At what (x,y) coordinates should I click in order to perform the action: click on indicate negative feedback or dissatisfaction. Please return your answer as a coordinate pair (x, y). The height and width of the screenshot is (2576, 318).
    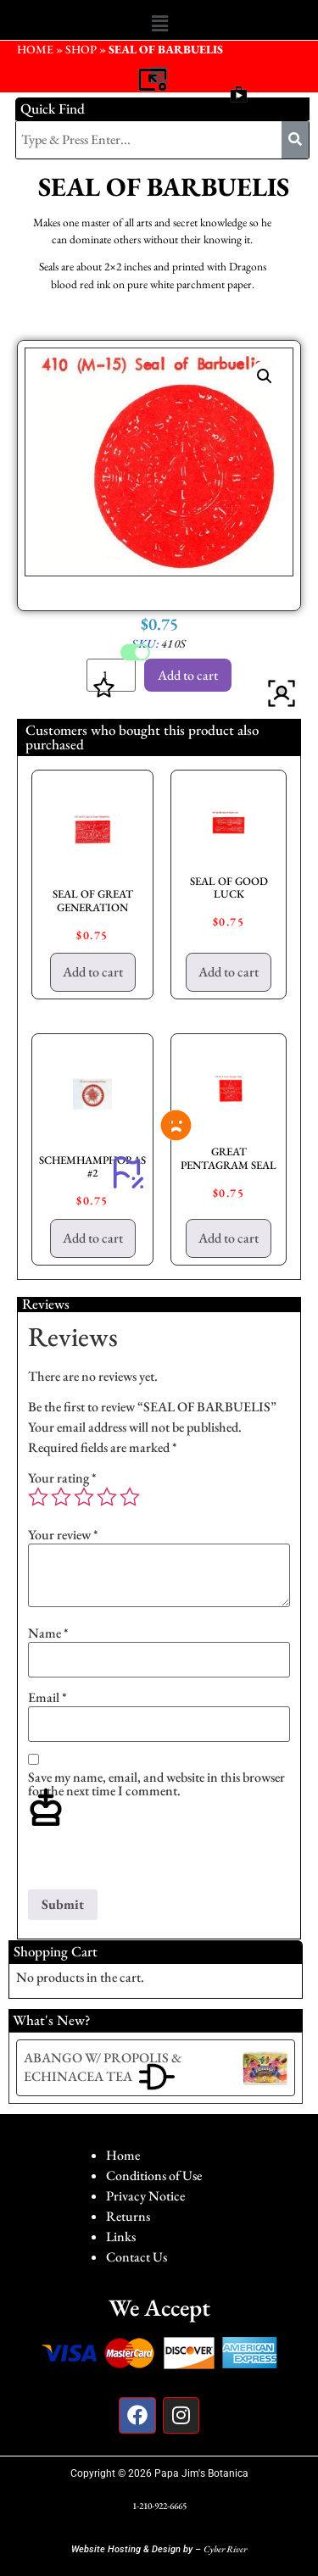
    Looking at the image, I should click on (176, 1125).